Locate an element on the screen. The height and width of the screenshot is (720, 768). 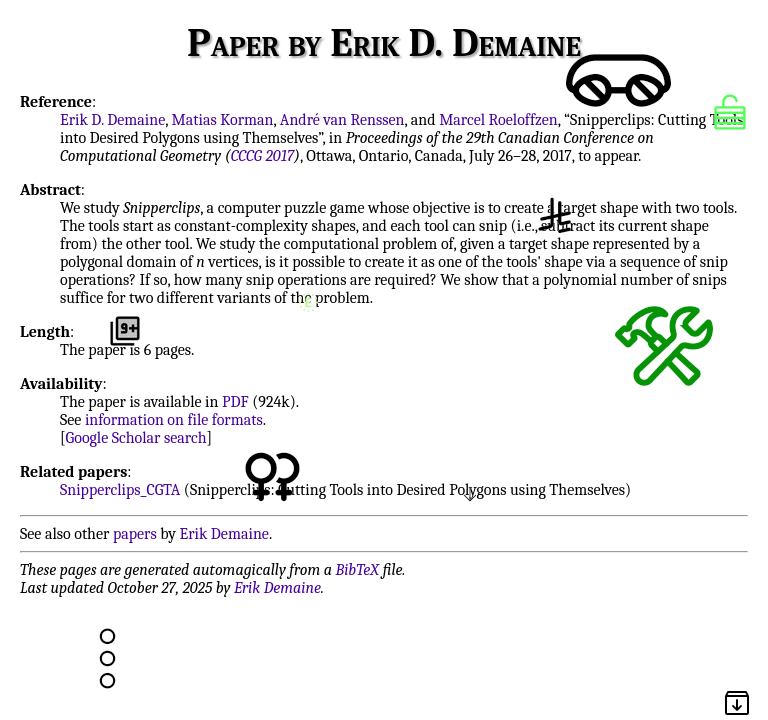
indicates an "essential" or "enterprise" tier feature is located at coordinates (308, 302).